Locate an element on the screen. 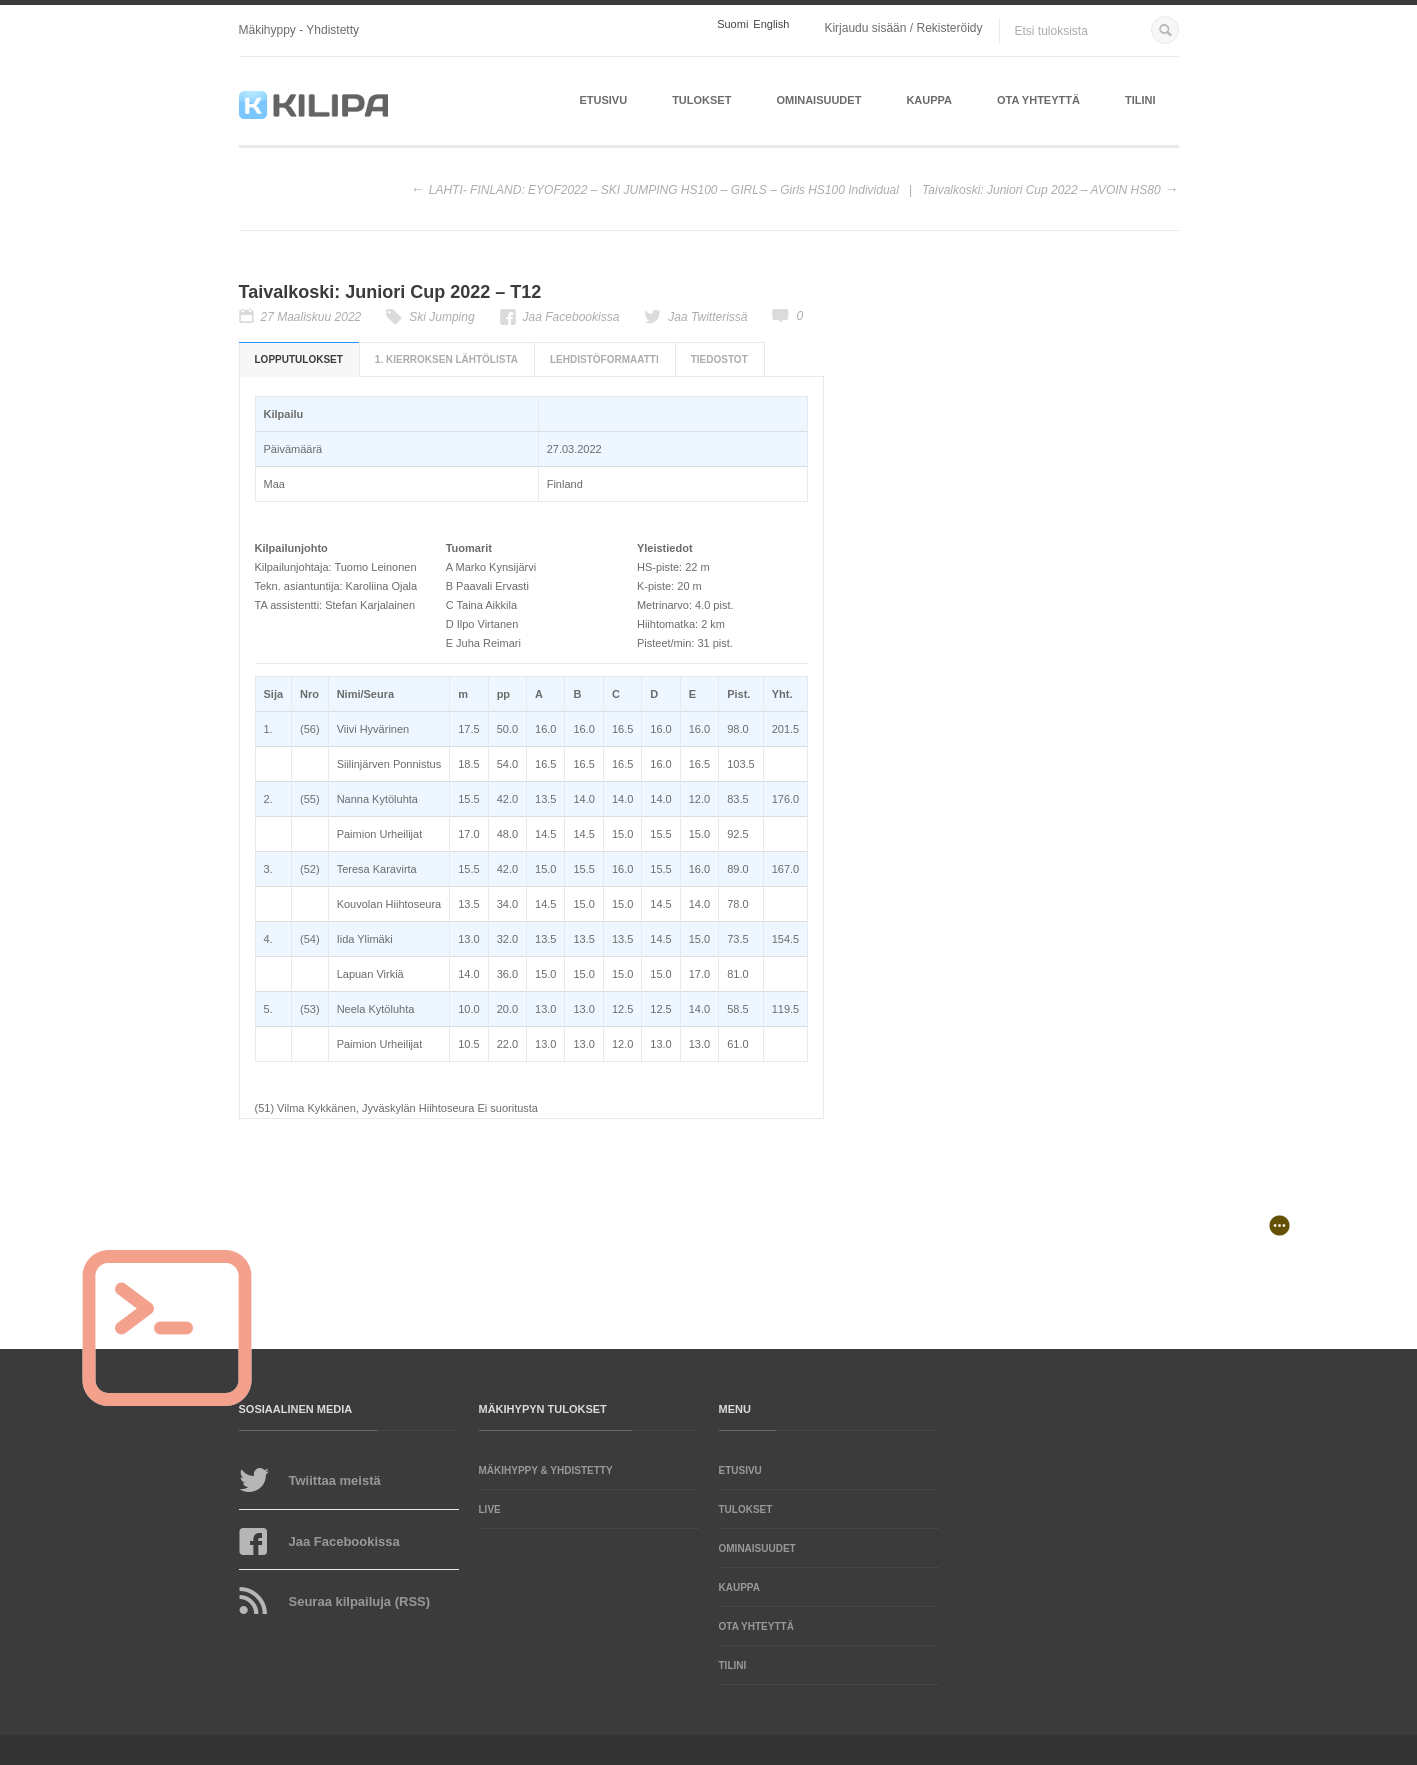  open command line or terminal is located at coordinates (167, 1328).